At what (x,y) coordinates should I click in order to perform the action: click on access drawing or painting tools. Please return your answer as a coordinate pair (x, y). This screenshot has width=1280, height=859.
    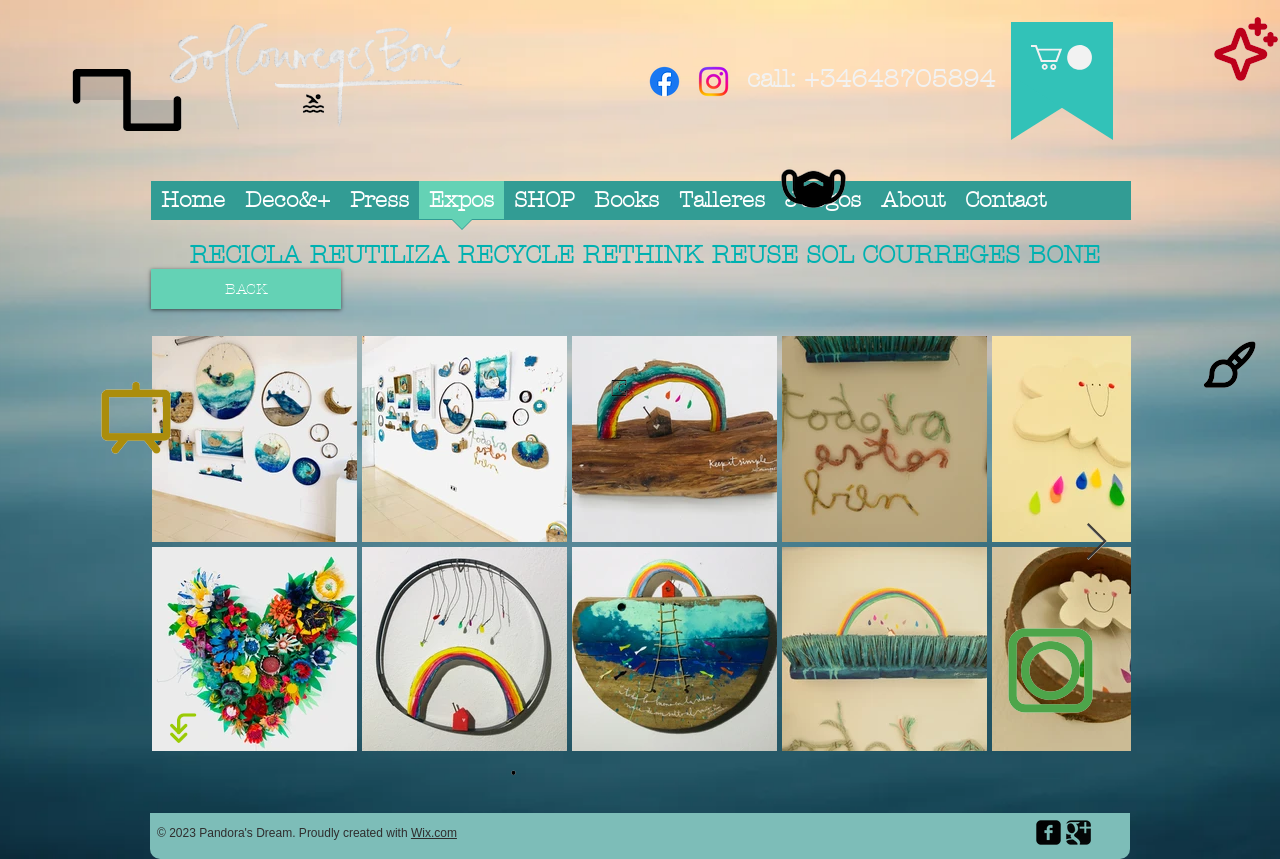
    Looking at the image, I should click on (1231, 365).